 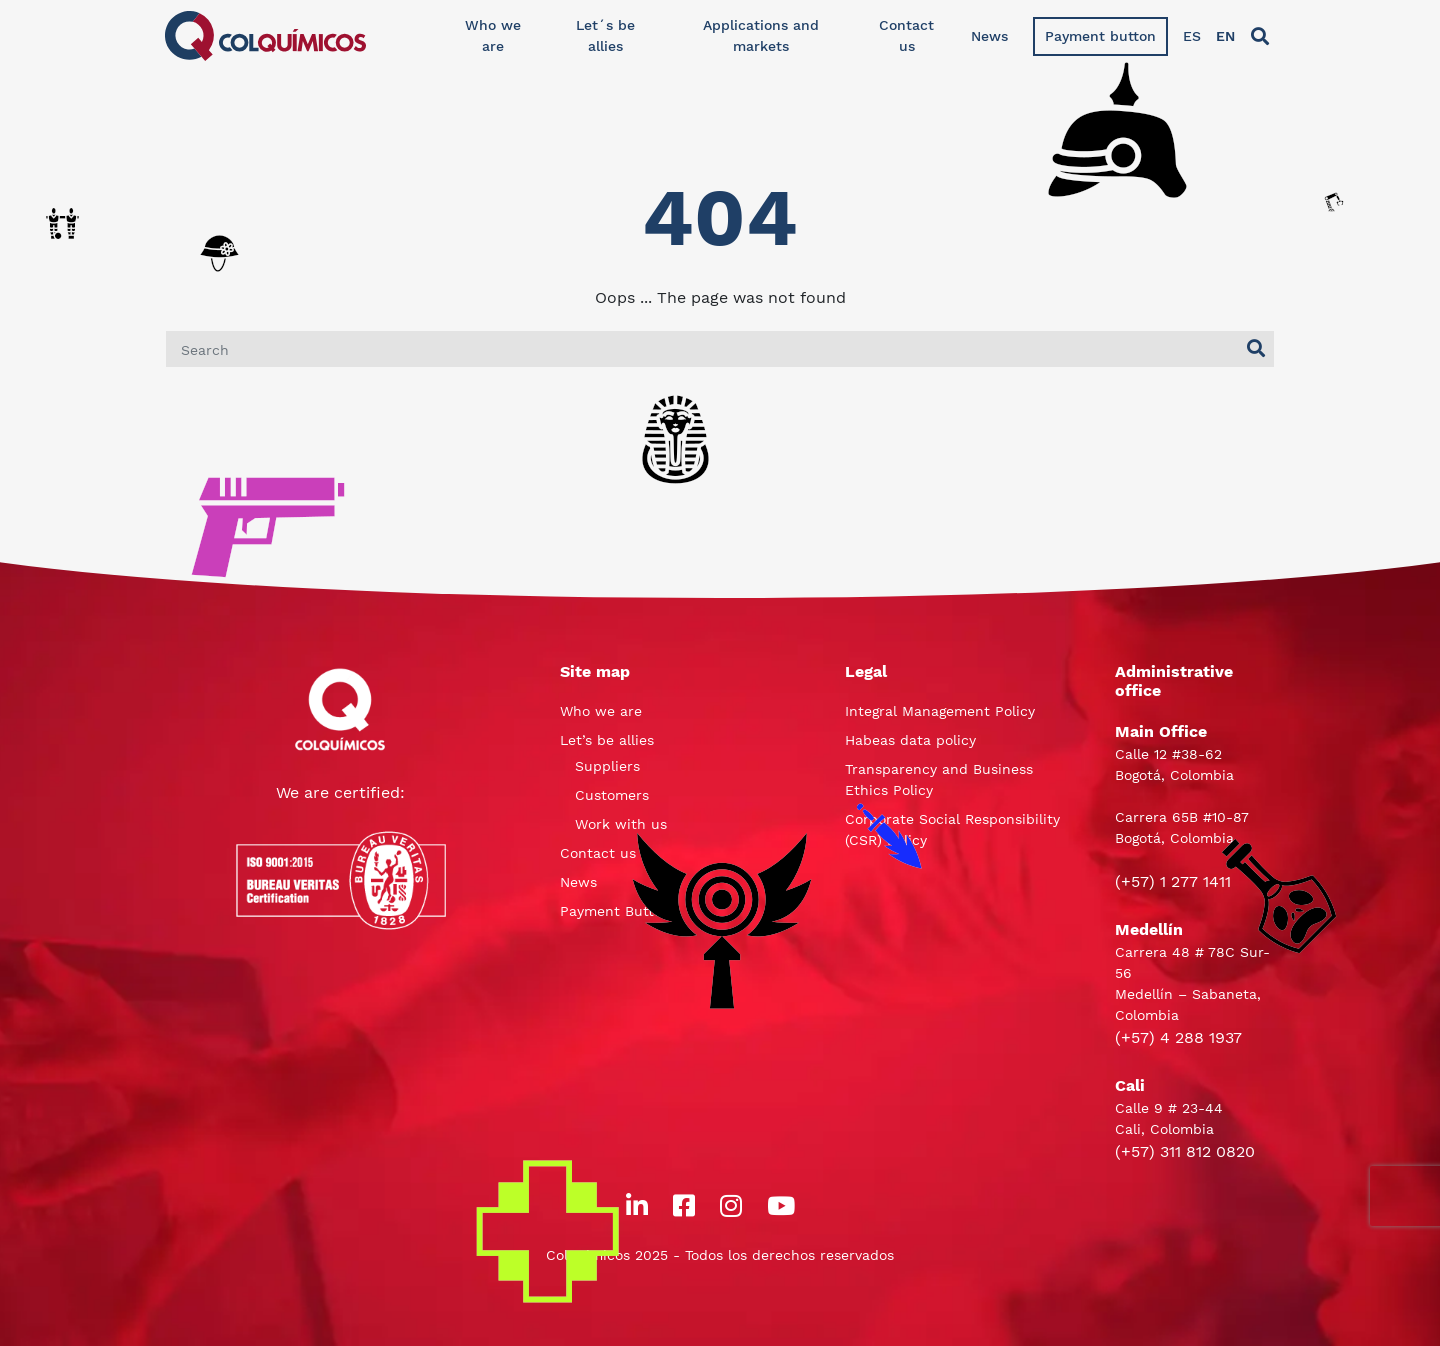 I want to click on access weapons or firearms in a game inventory, so click(x=267, y=524).